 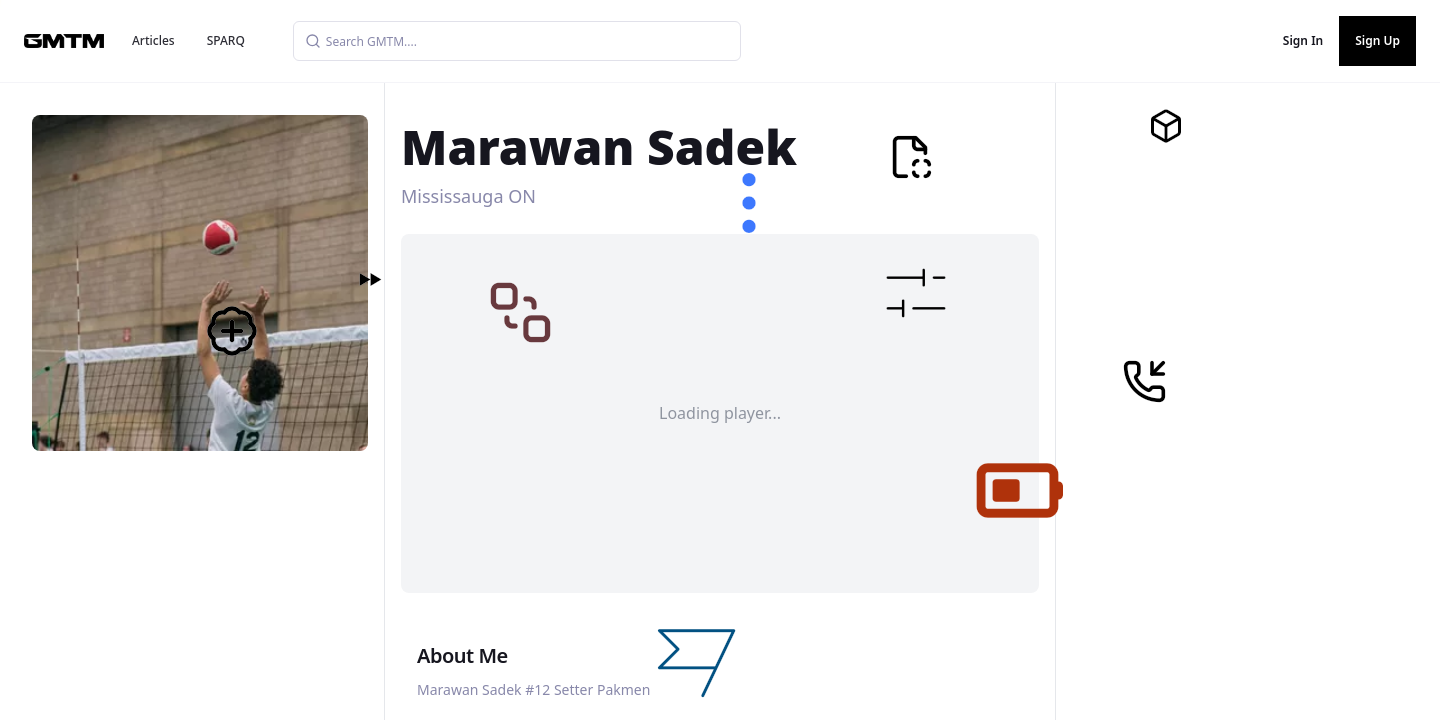 What do you see at coordinates (1144, 381) in the screenshot?
I see `incoming call notification` at bounding box center [1144, 381].